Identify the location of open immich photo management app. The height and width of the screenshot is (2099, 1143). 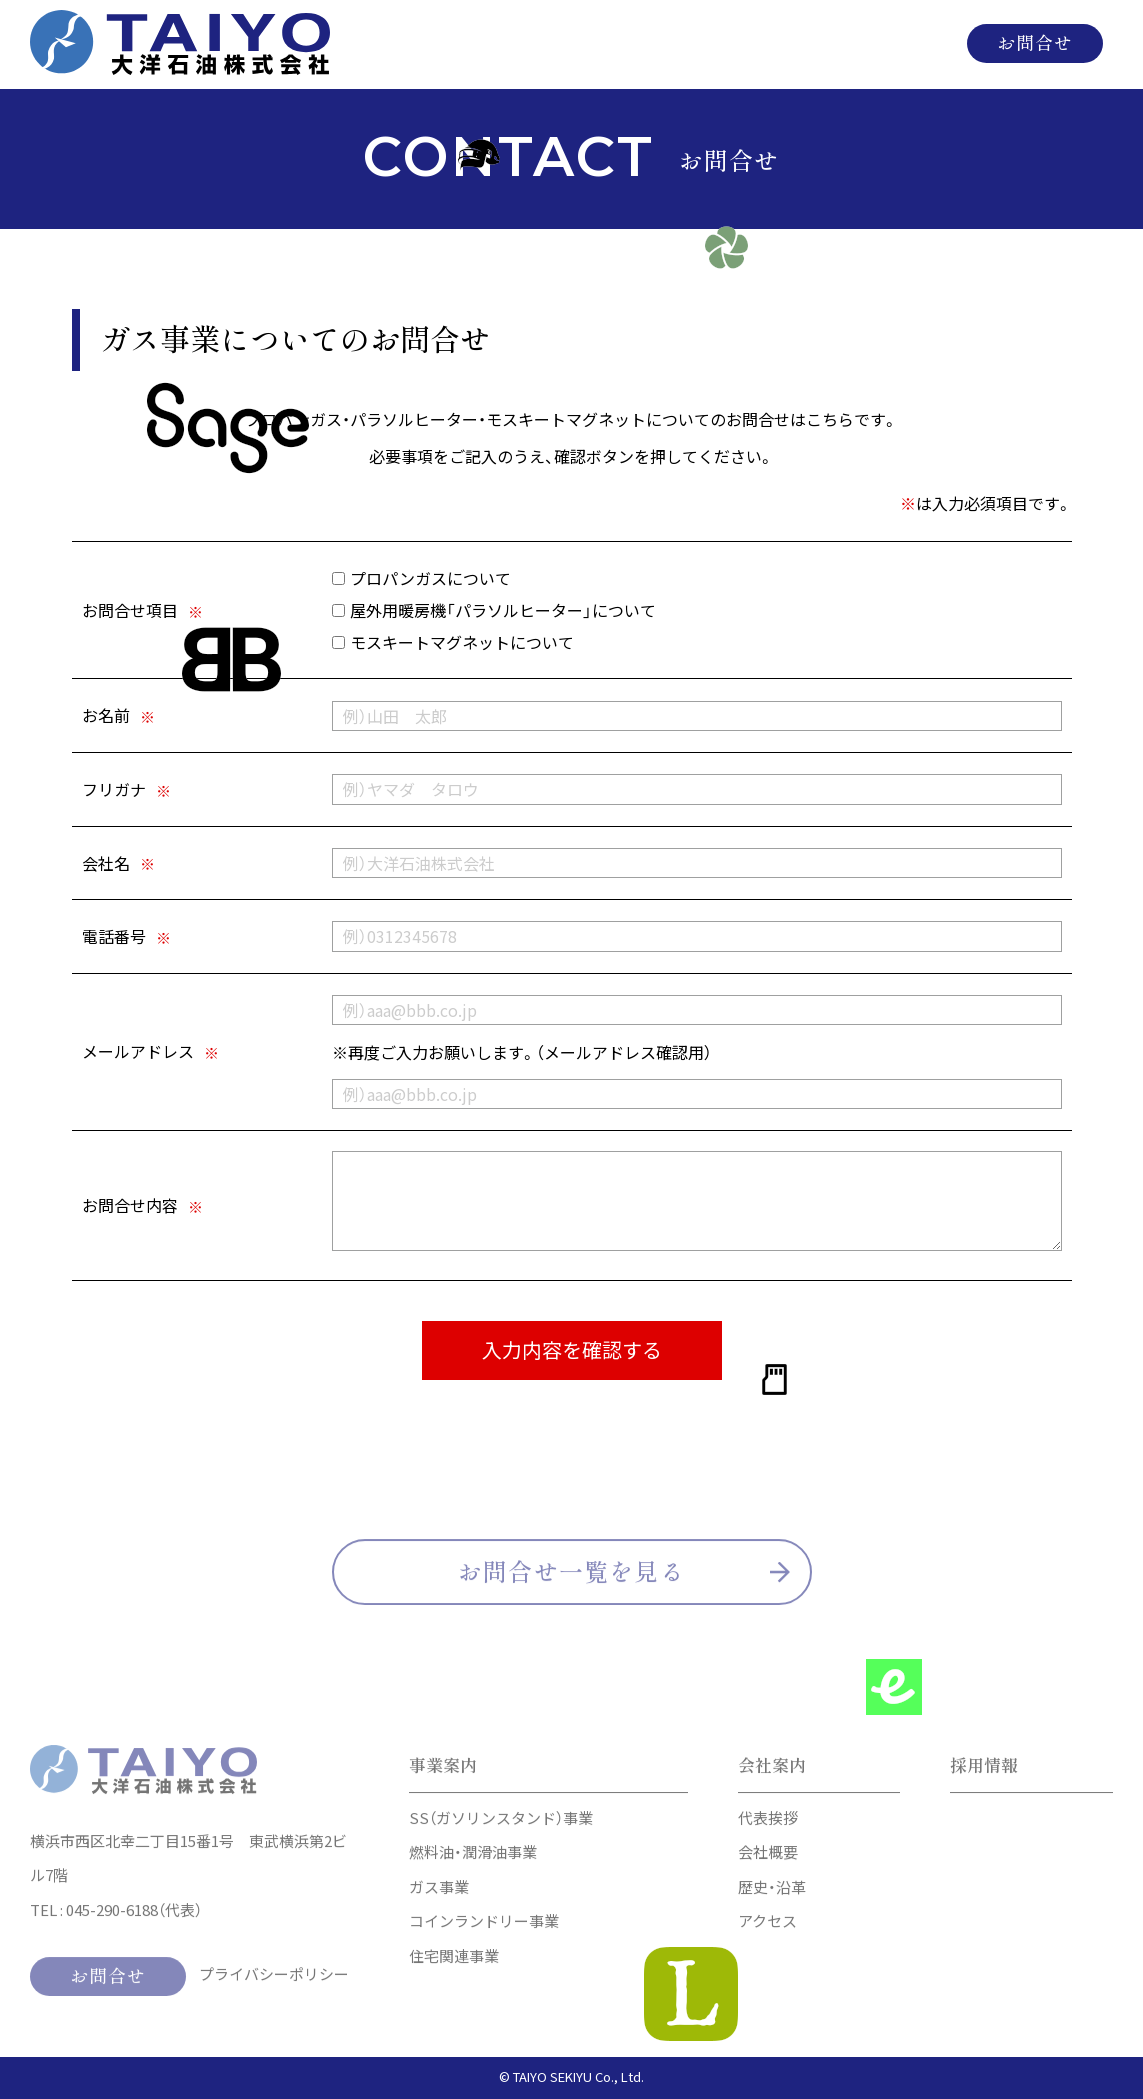
(726, 247).